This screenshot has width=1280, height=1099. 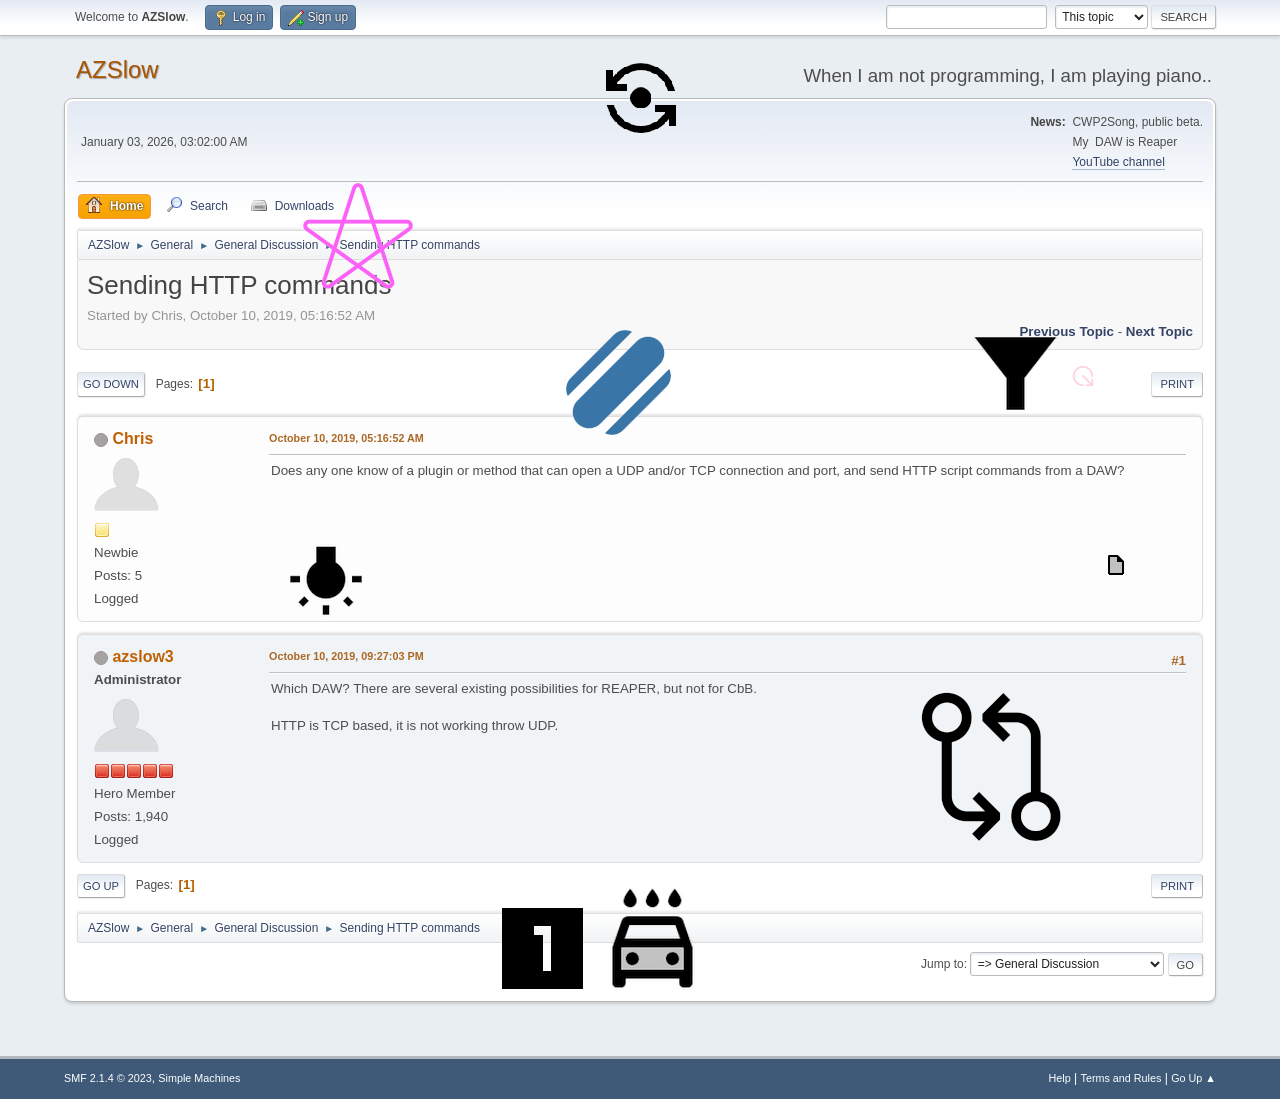 What do you see at coordinates (652, 938) in the screenshot?
I see `find nearby car wash locations` at bounding box center [652, 938].